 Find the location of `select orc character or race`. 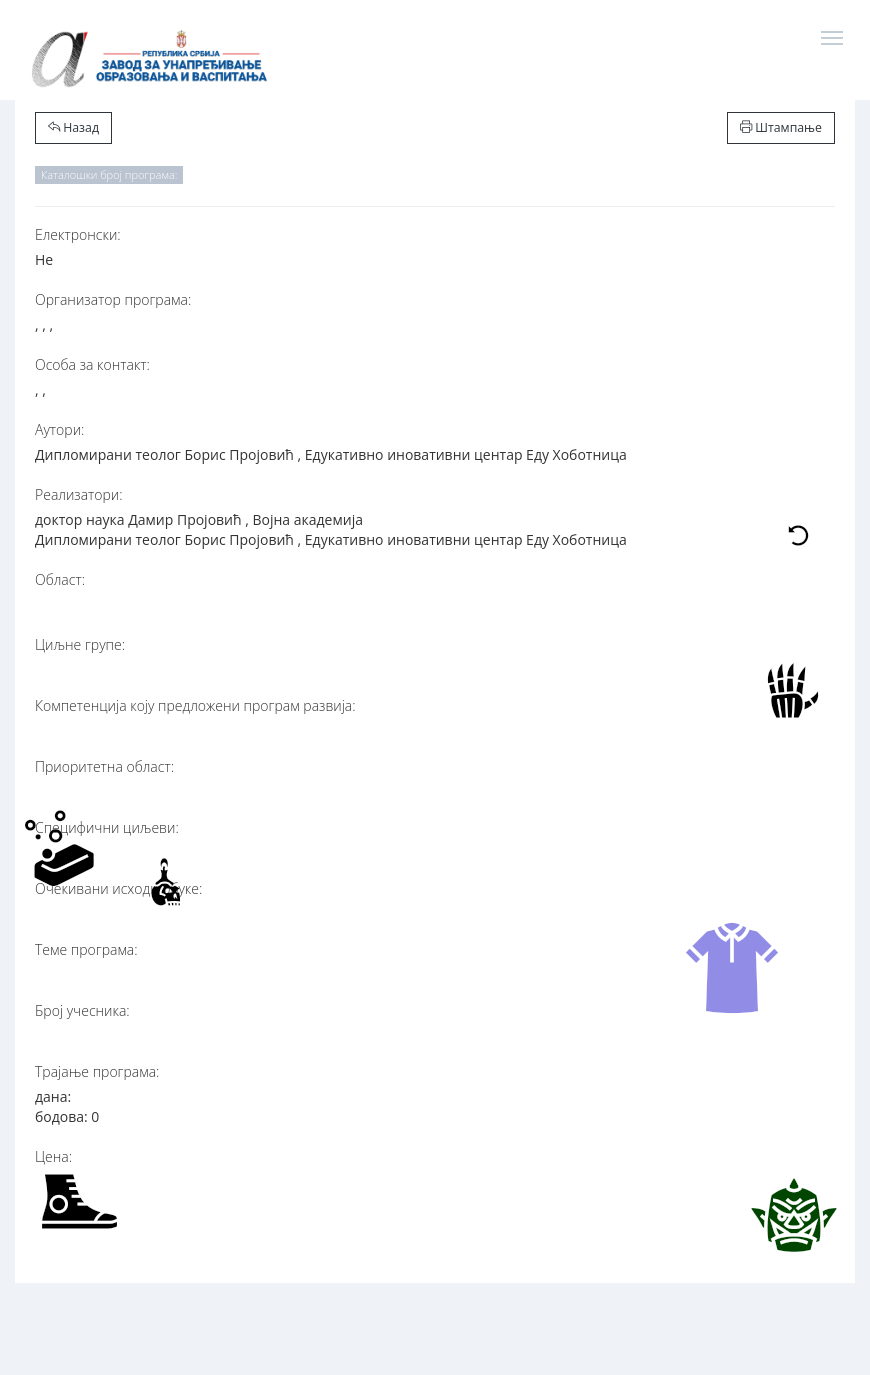

select orc character or race is located at coordinates (794, 1215).